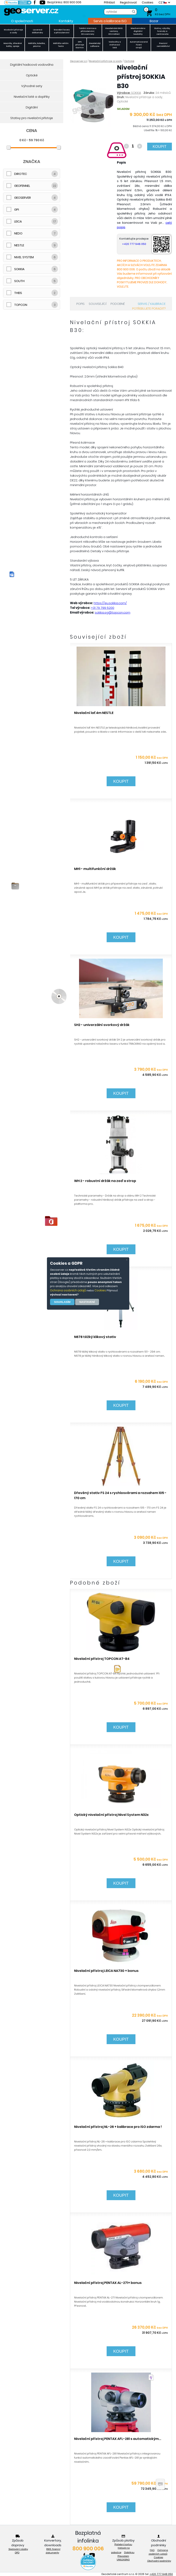  I want to click on indicates a firewire-connected hard drive, so click(117, 150).